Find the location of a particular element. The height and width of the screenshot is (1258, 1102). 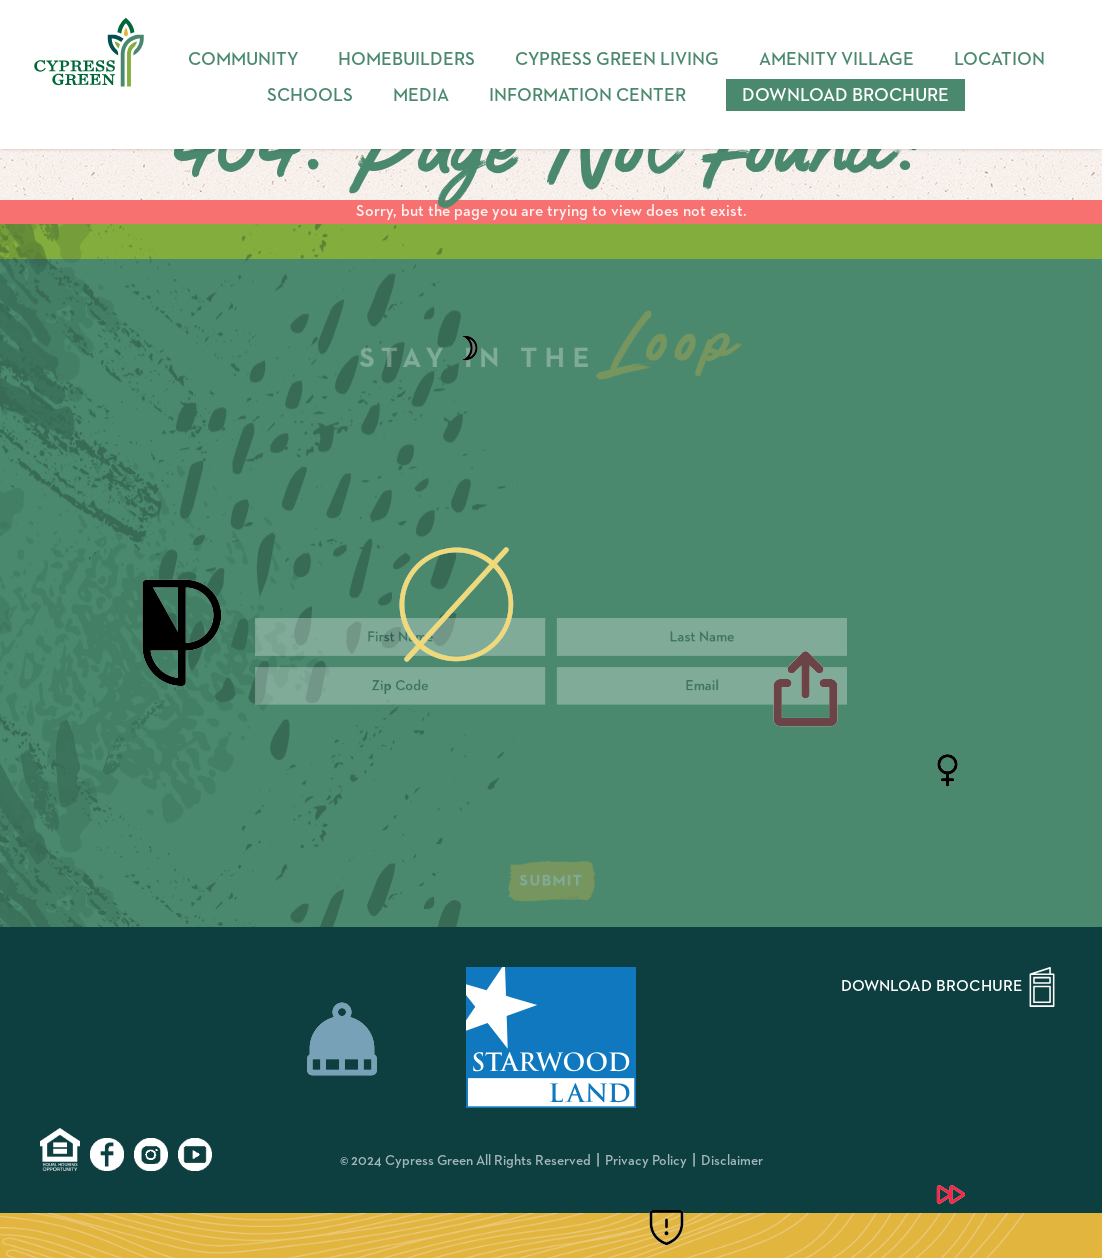

select winter or cold weather clothing category is located at coordinates (342, 1043).